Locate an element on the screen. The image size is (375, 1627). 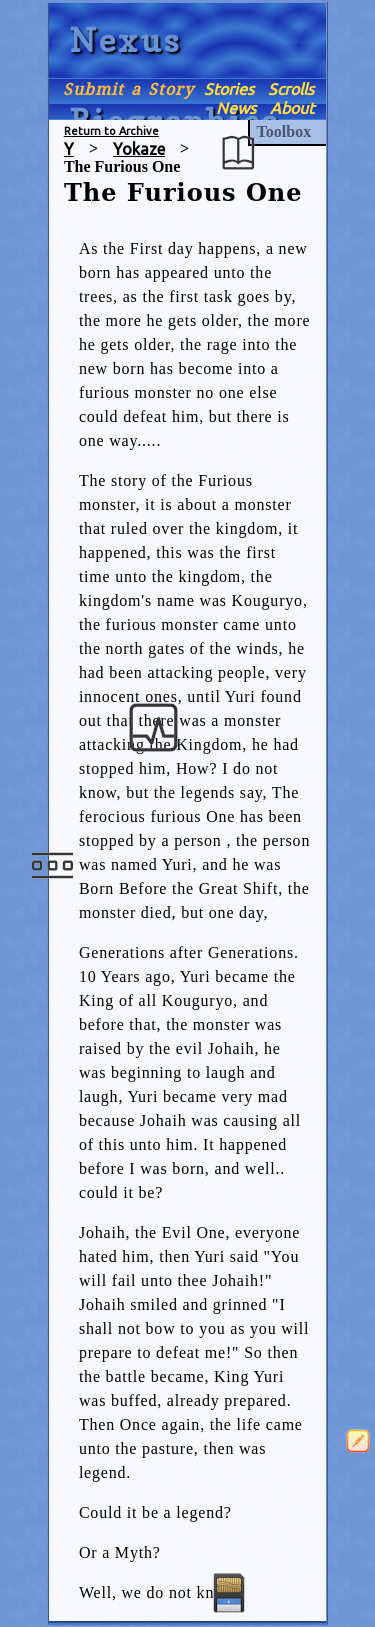
access toolbar preferences is located at coordinates (52, 865).